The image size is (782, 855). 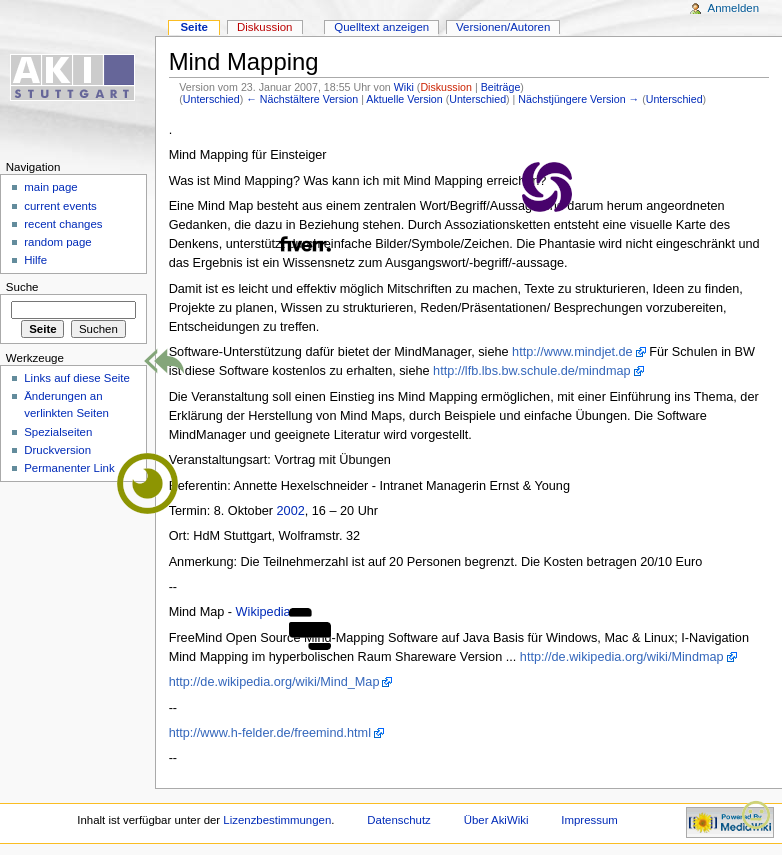 What do you see at coordinates (305, 244) in the screenshot?
I see `open the Fiverr app` at bounding box center [305, 244].